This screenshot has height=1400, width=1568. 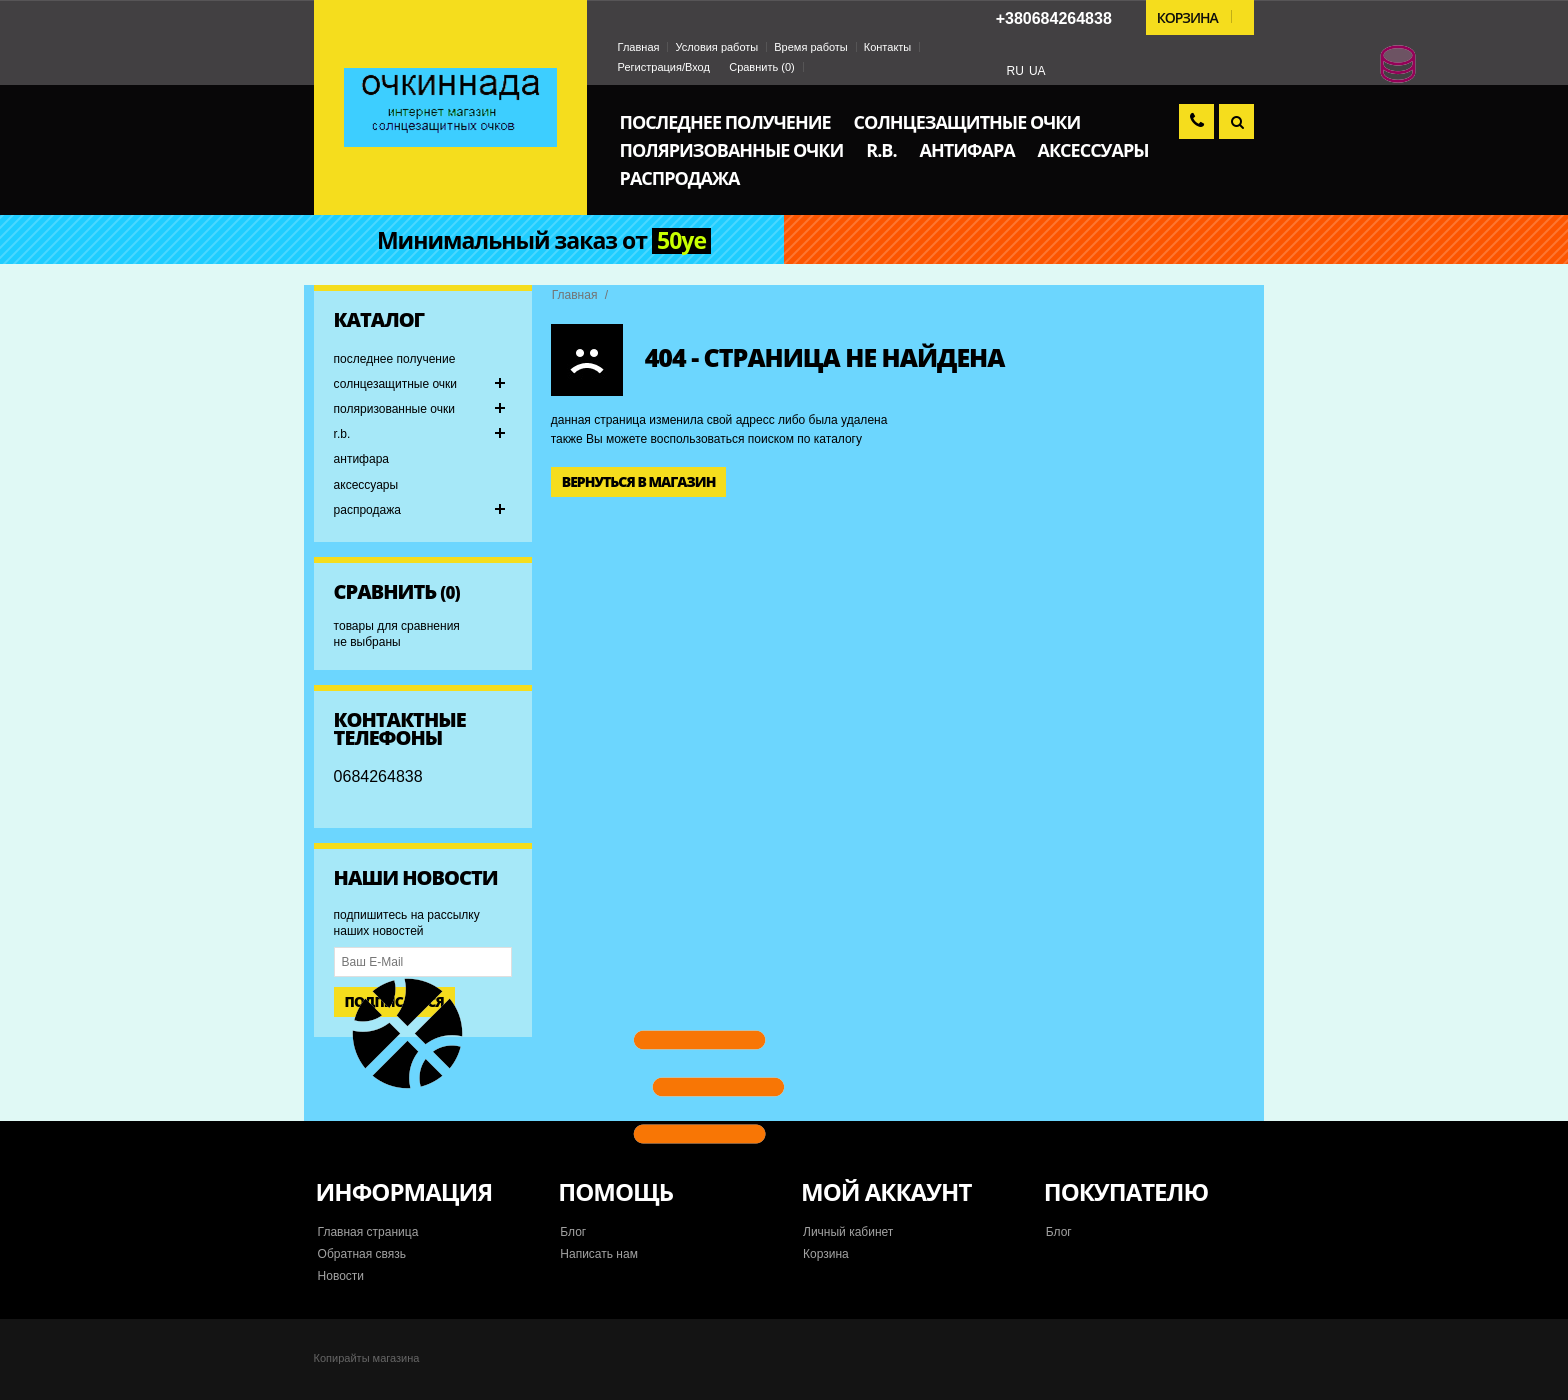 What do you see at coordinates (709, 1087) in the screenshot?
I see `access live stream or feed` at bounding box center [709, 1087].